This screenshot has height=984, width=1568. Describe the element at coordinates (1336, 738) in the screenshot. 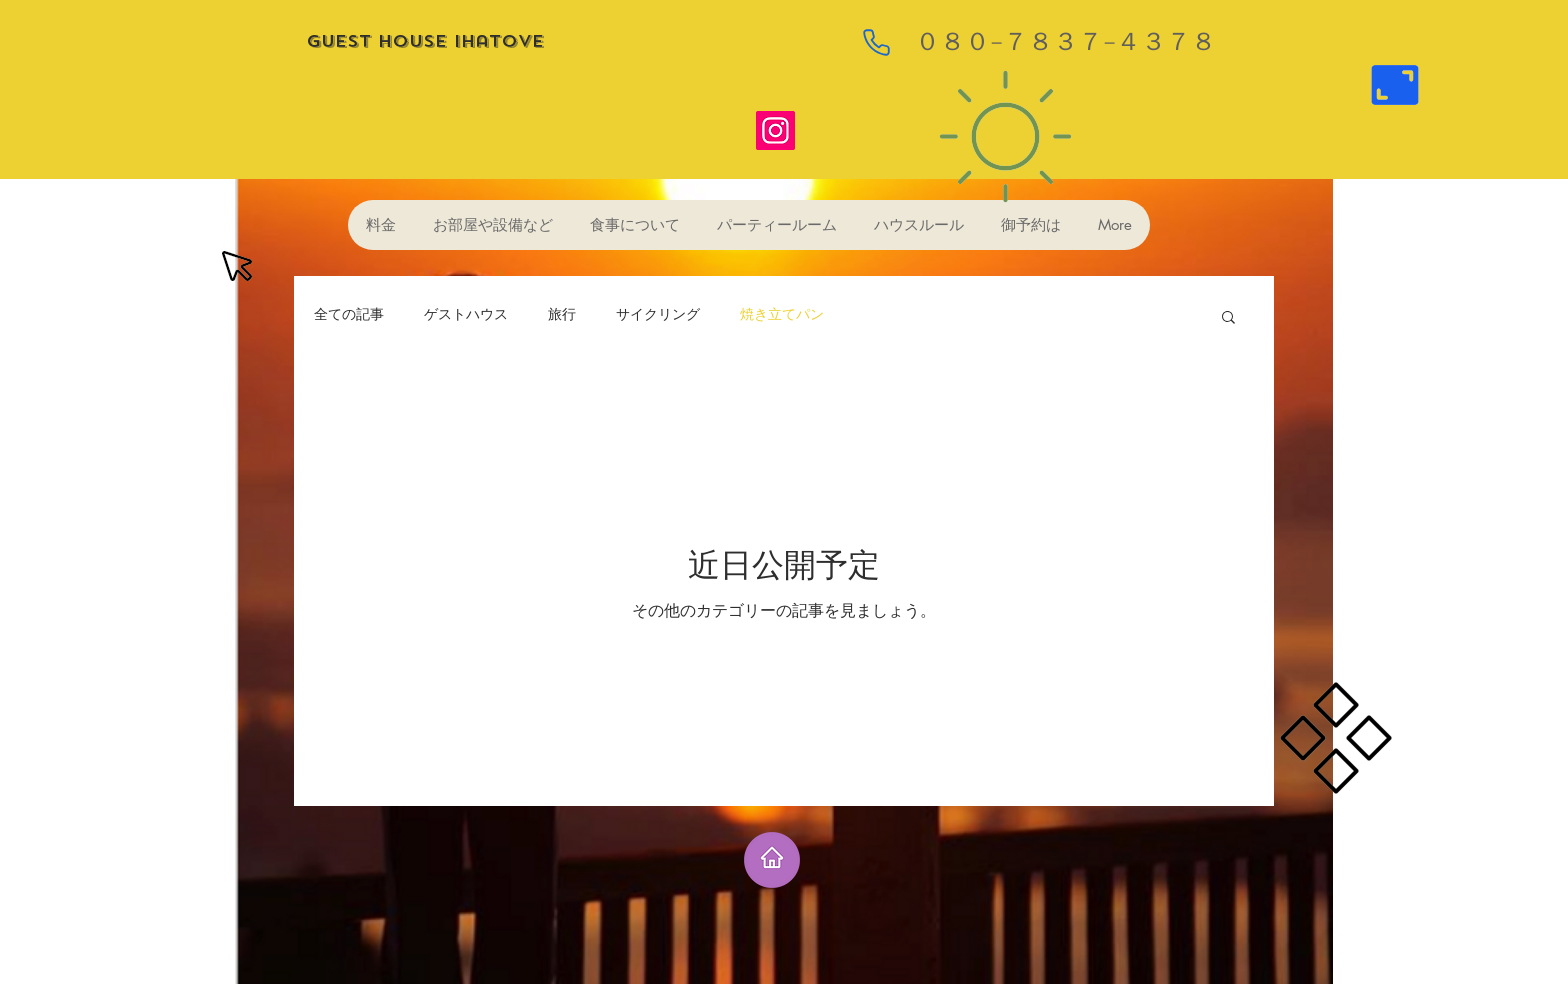

I see `decorative pattern or design element` at that location.